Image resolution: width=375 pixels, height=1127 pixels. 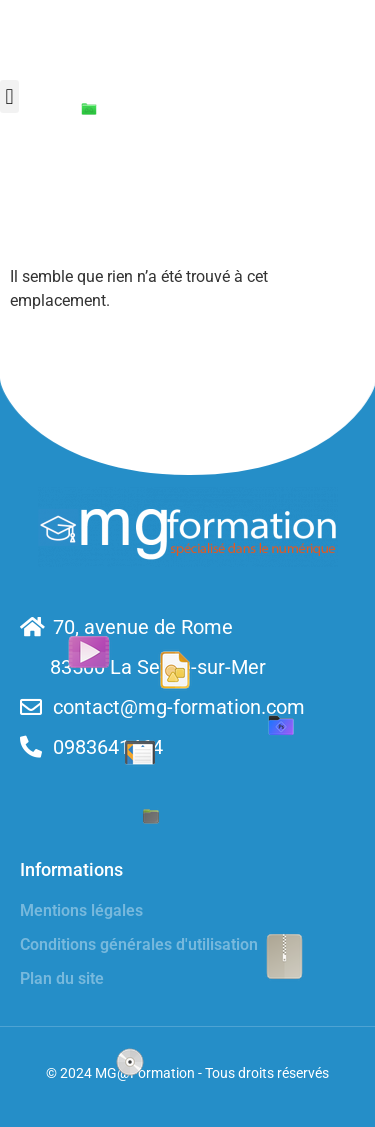 What do you see at coordinates (284, 956) in the screenshot?
I see `open the archive manager application` at bounding box center [284, 956].